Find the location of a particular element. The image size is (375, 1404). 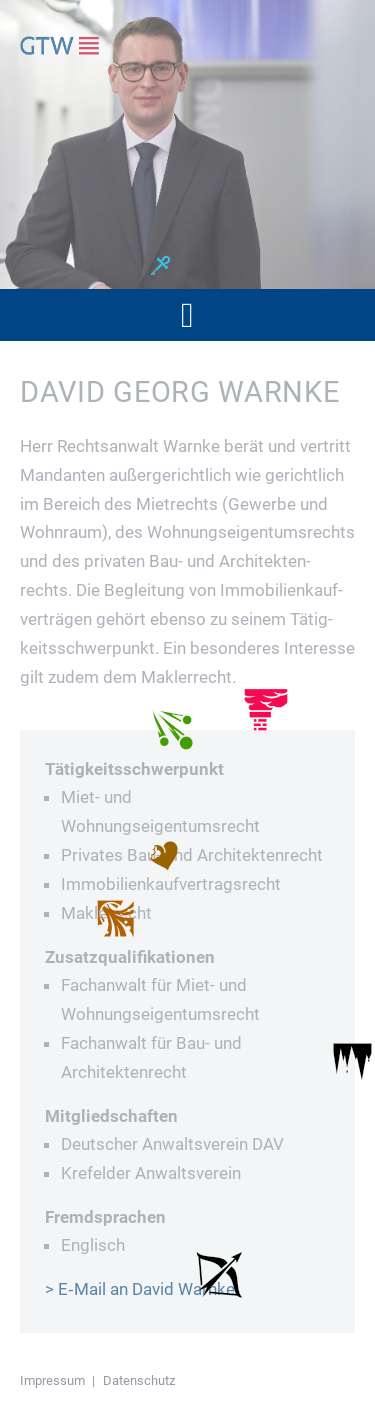

launch projectiles or balls is located at coordinates (173, 729).